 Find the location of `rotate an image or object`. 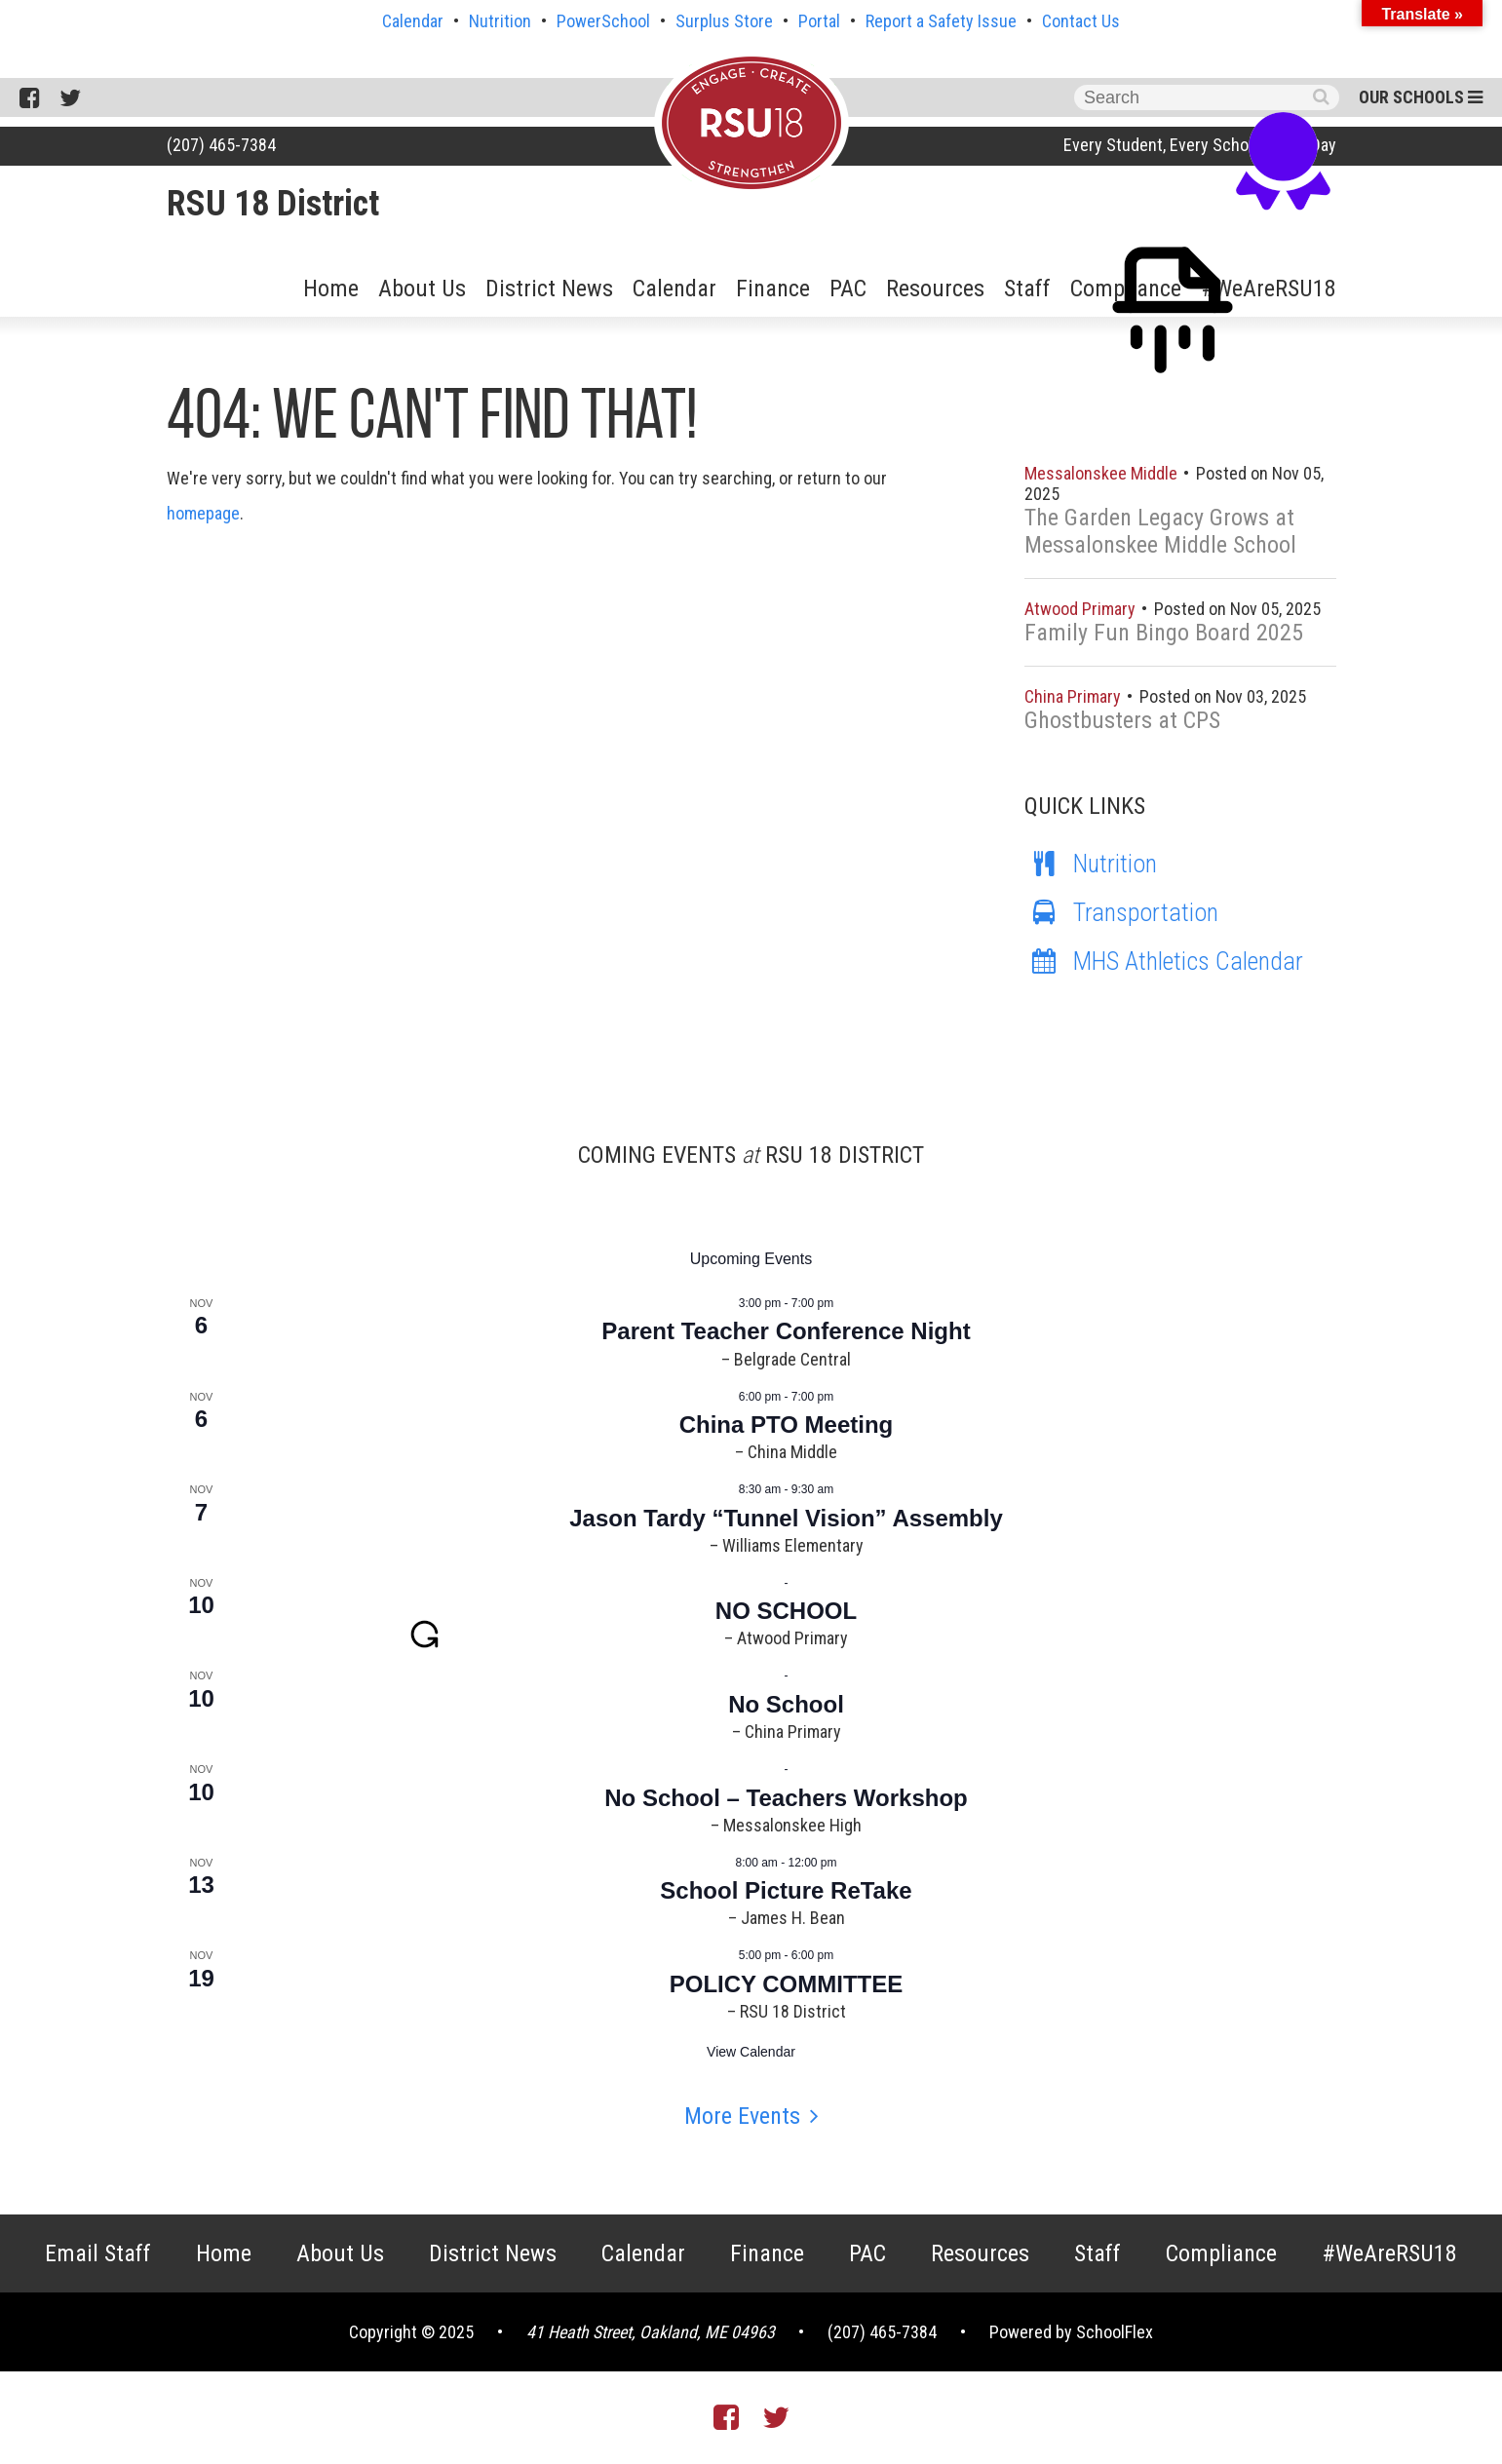

rotate an image or object is located at coordinates (424, 1634).